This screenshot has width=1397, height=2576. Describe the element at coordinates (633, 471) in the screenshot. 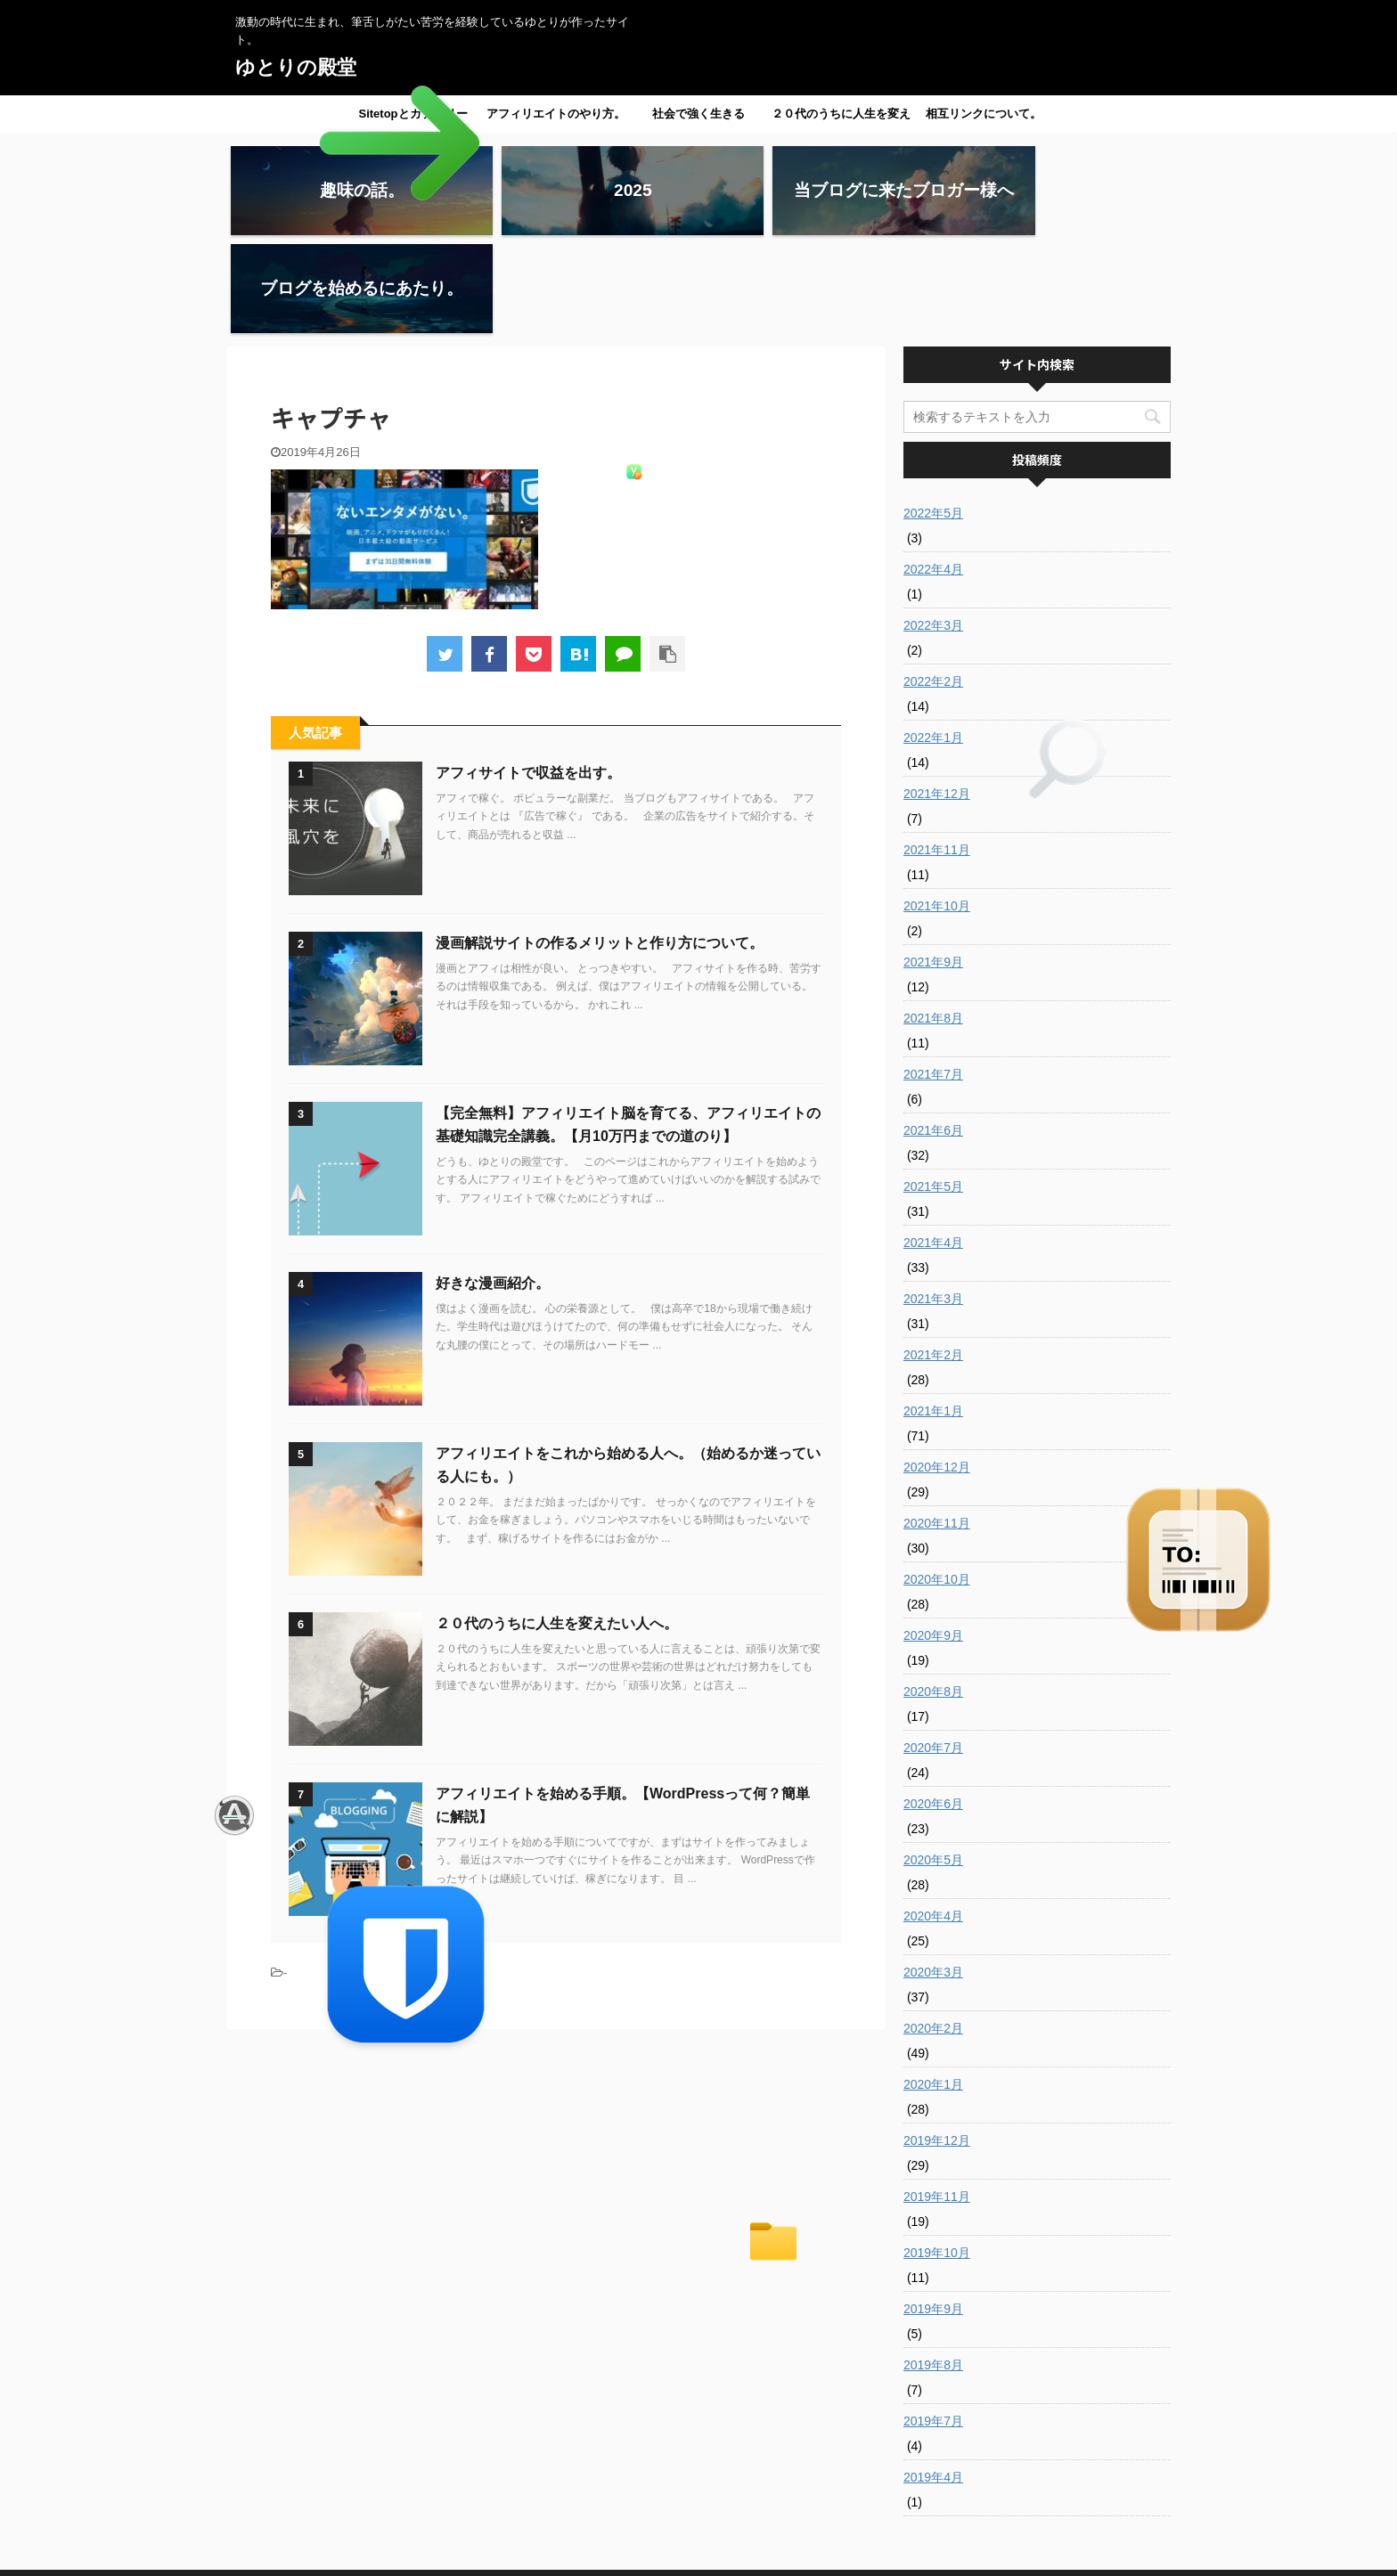

I see `open yubikey piv manager app` at that location.